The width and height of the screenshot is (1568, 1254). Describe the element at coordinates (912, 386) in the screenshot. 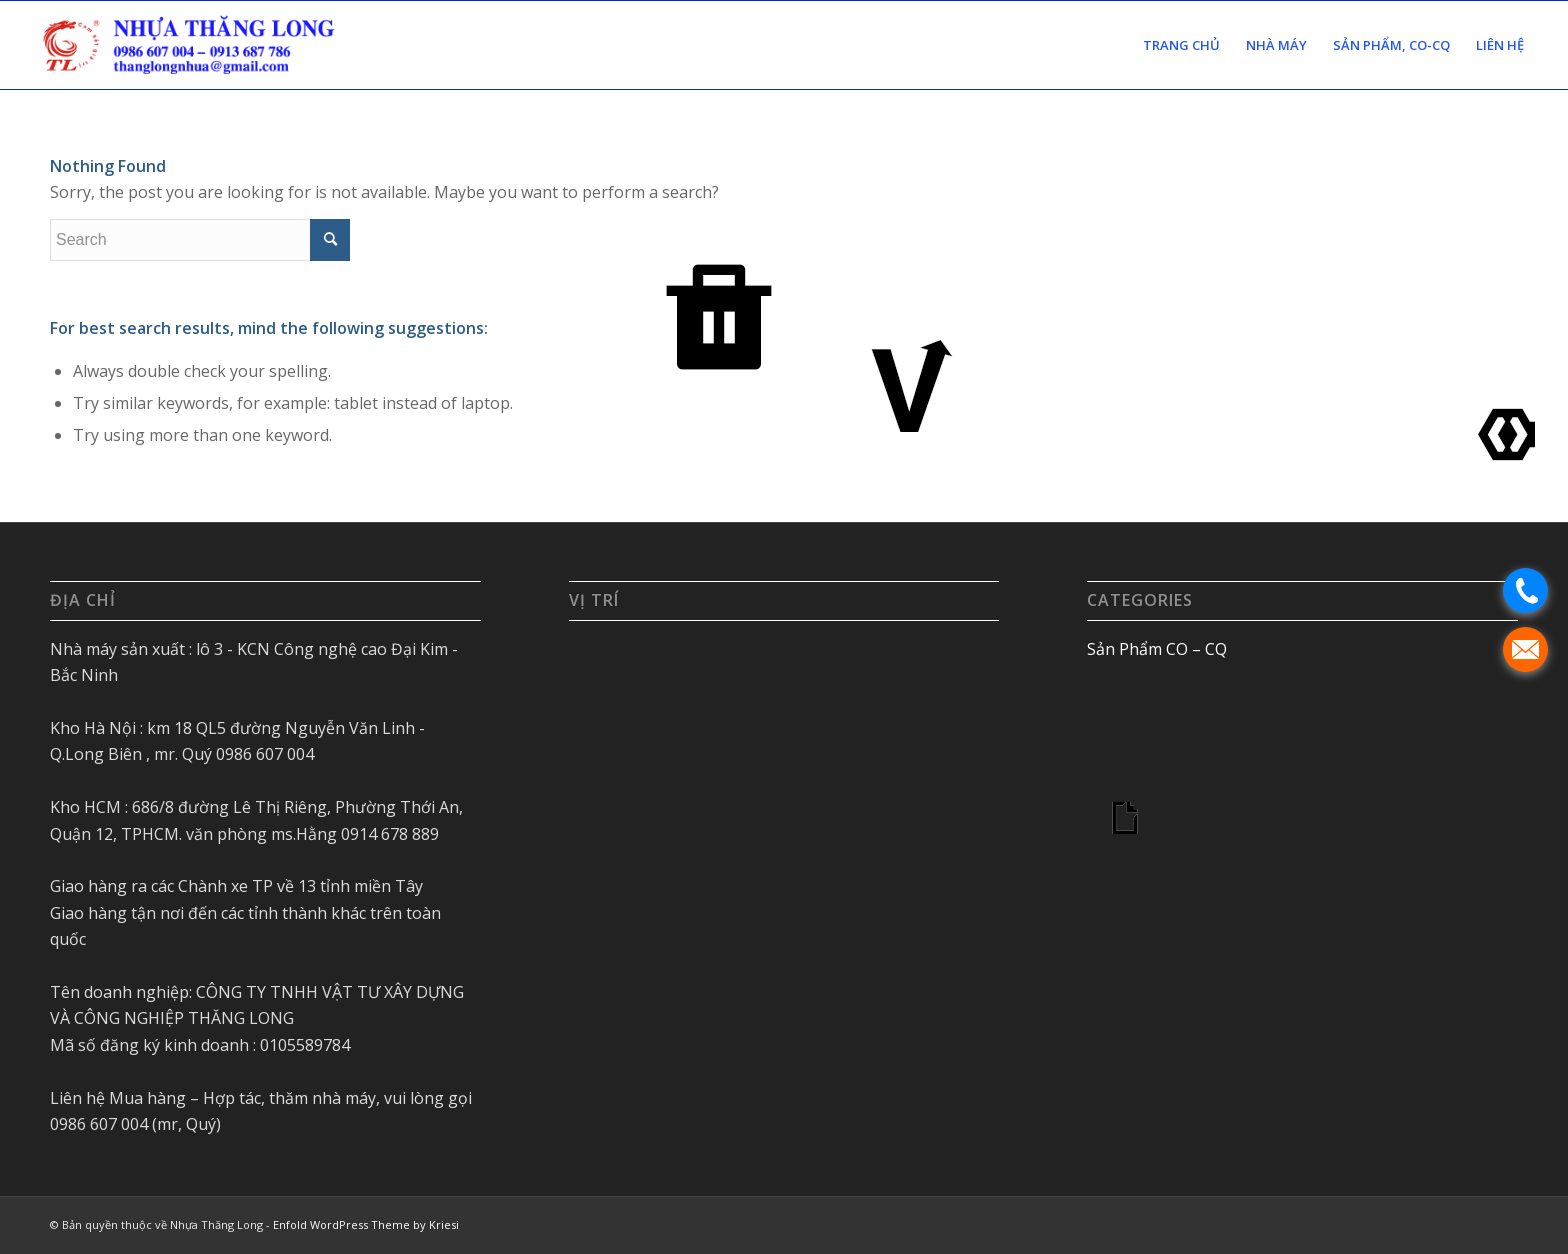

I see `visit the Vector Logo Zone website` at that location.